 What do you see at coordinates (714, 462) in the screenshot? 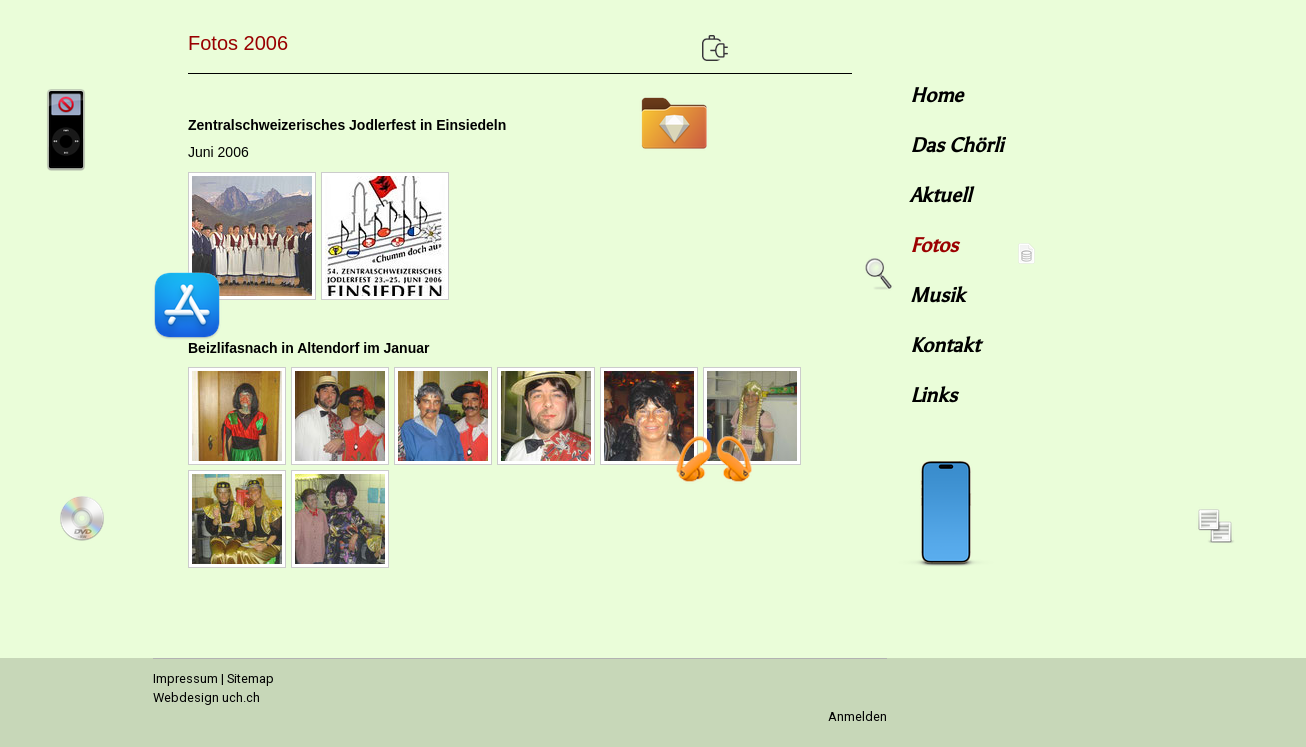
I see `connect wireless earbuds via bluetooth` at bounding box center [714, 462].